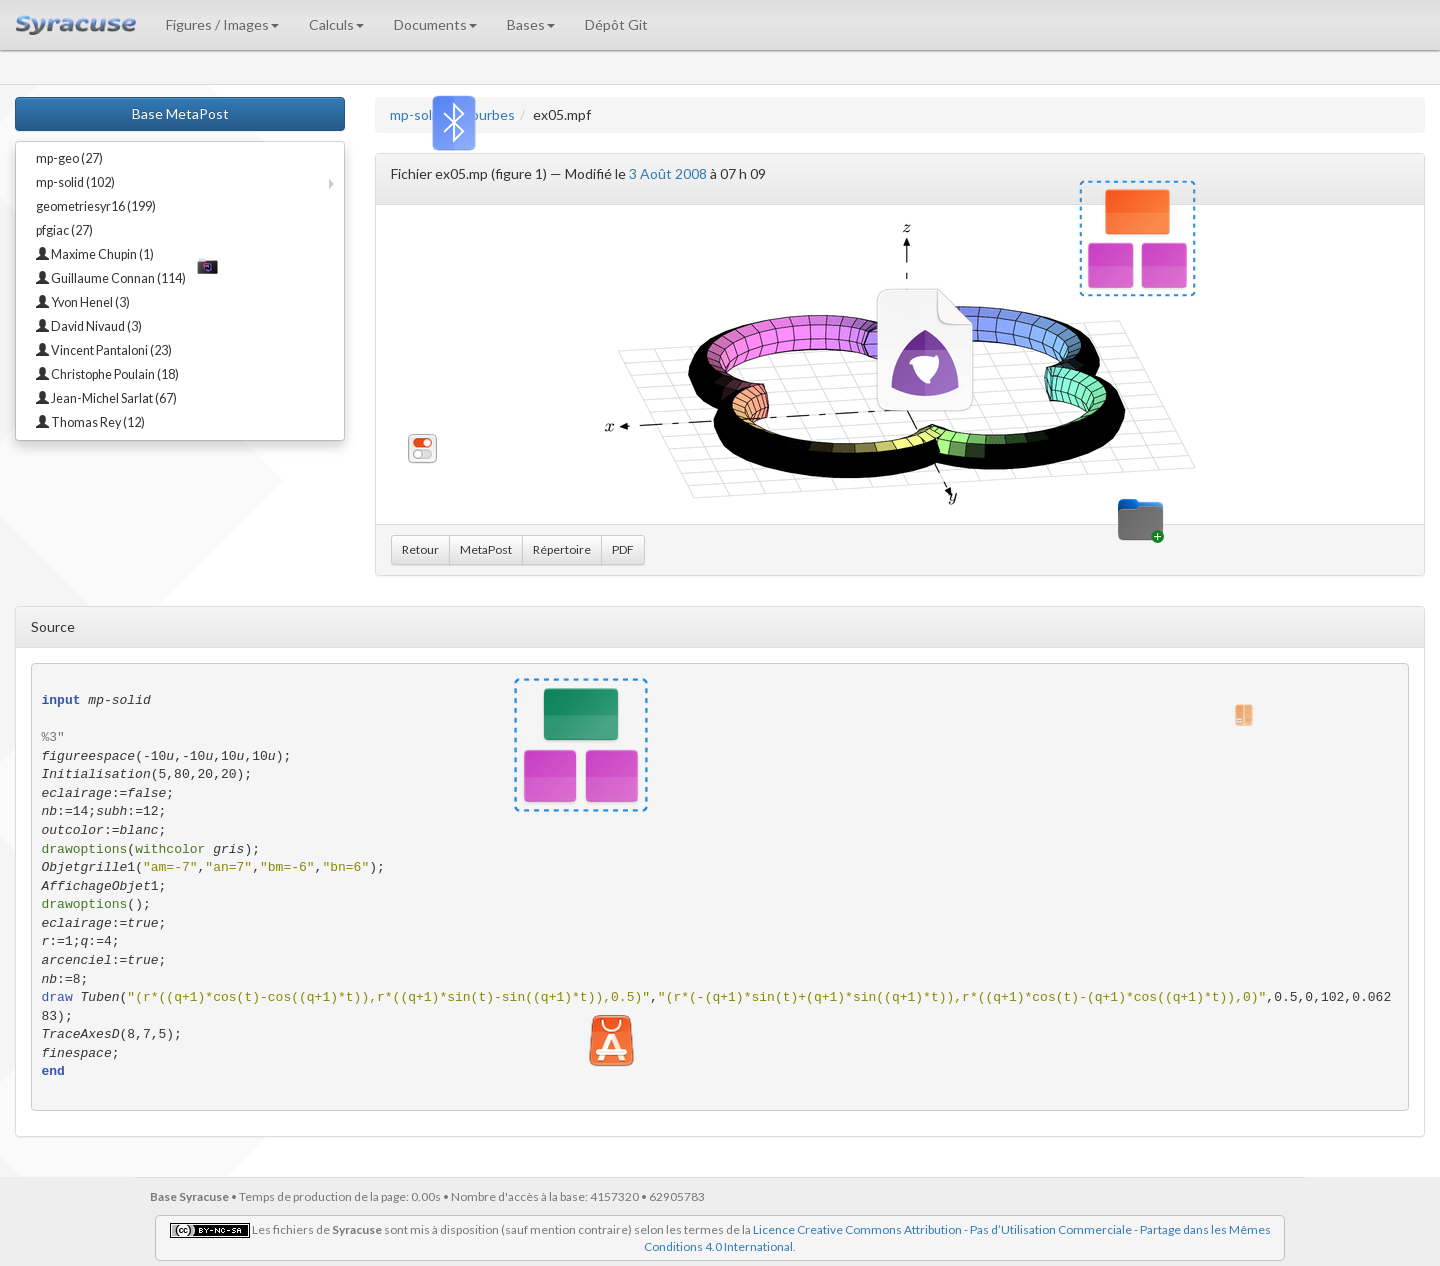 This screenshot has width=1440, height=1266. I want to click on create a new folder, so click(1140, 519).